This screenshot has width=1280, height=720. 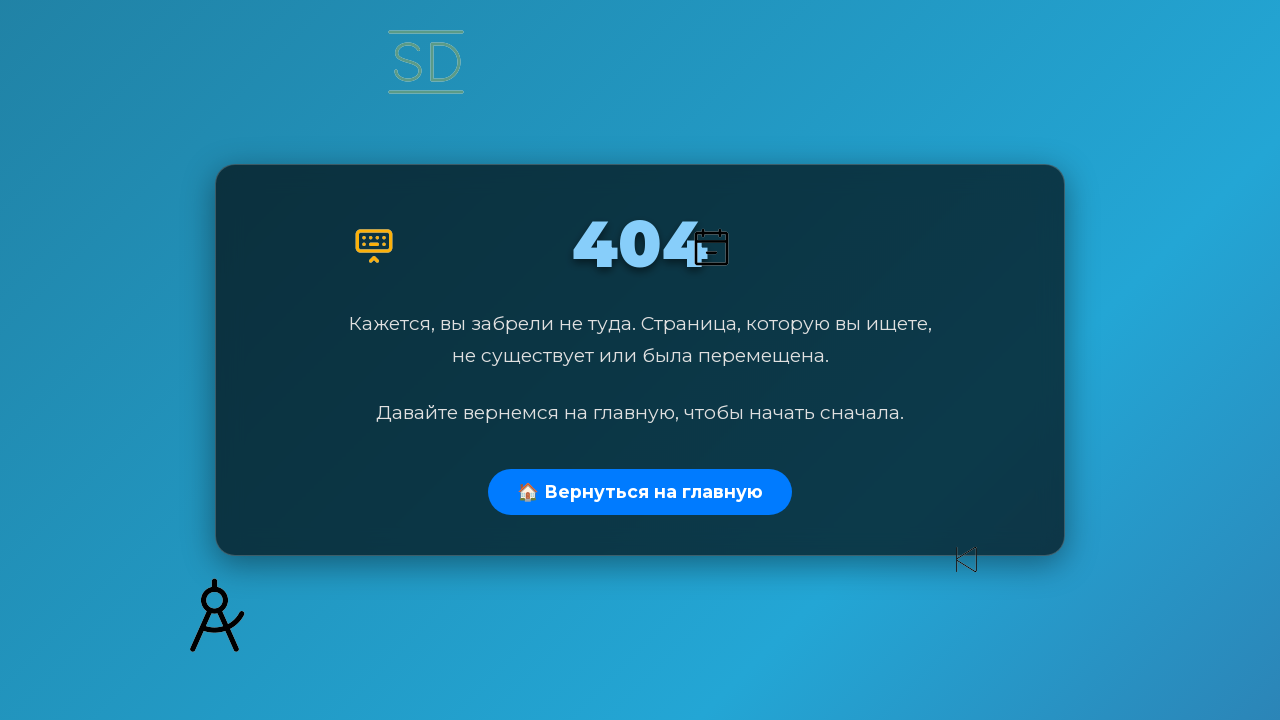 What do you see at coordinates (374, 246) in the screenshot?
I see `hide the on-screen keyboard` at bounding box center [374, 246].